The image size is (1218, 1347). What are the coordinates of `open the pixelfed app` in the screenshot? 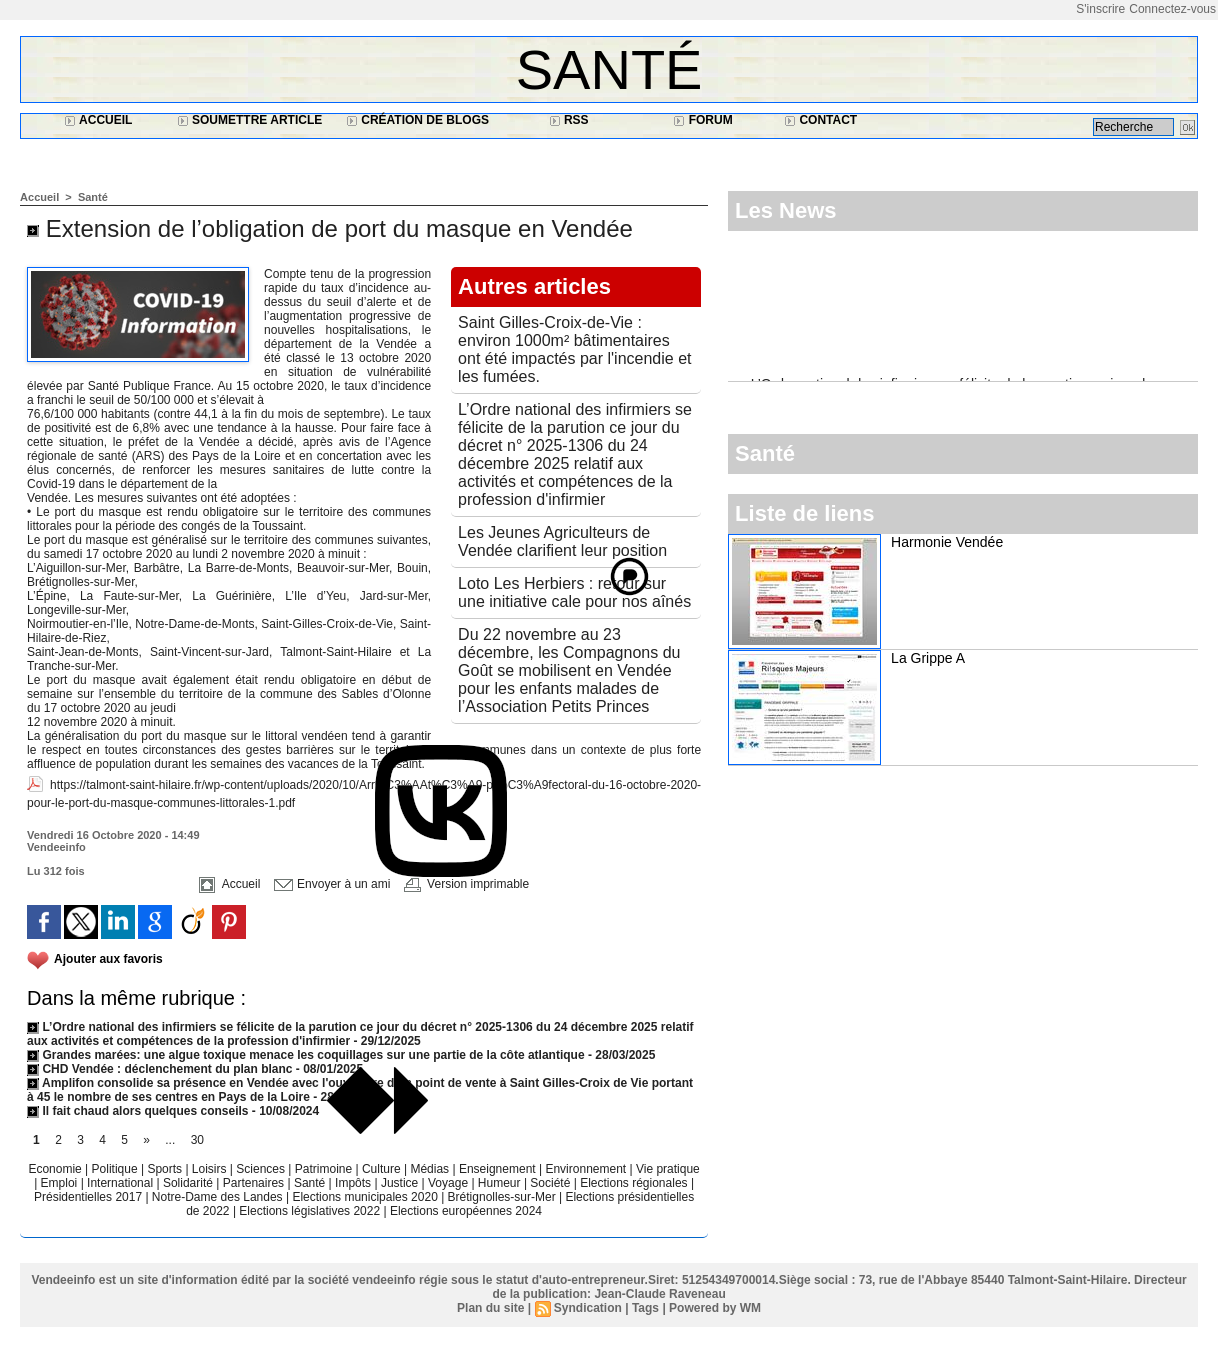 It's located at (629, 576).